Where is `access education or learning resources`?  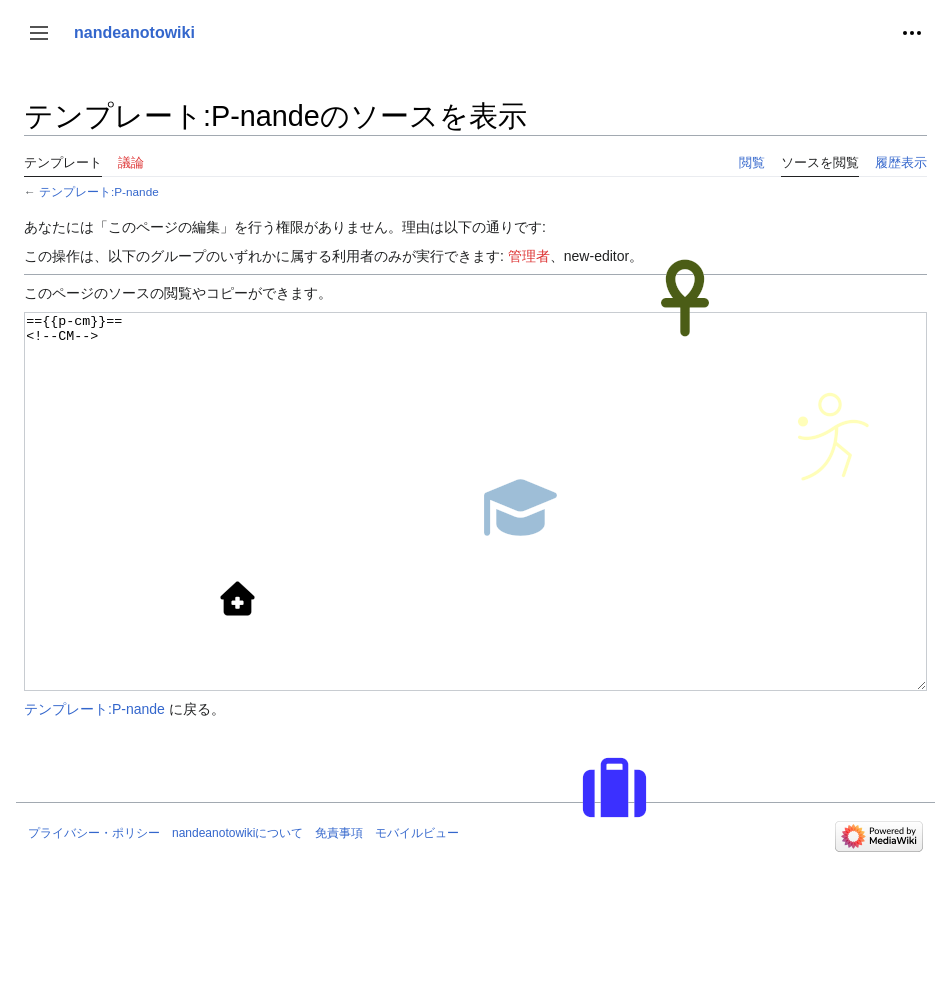
access education or learning resources is located at coordinates (520, 507).